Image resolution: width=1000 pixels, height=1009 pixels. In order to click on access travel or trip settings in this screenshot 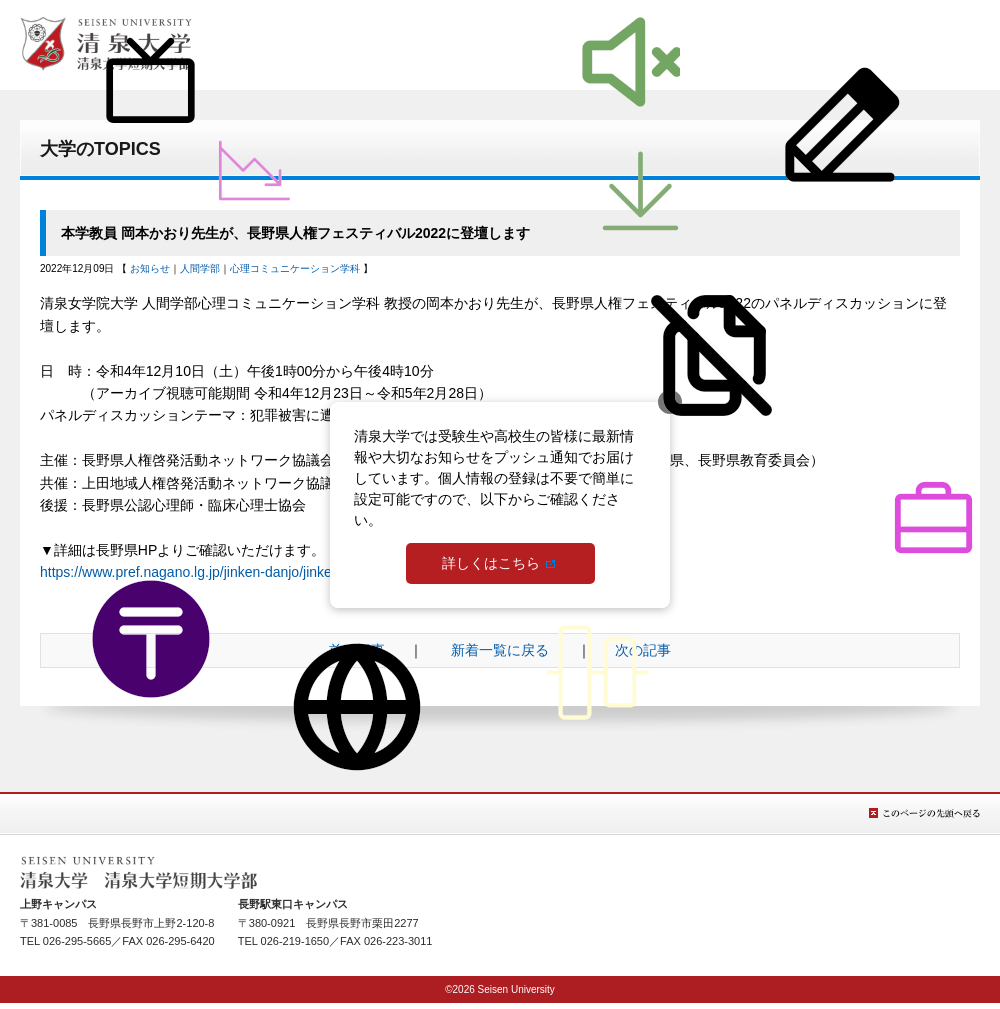, I will do `click(933, 520)`.